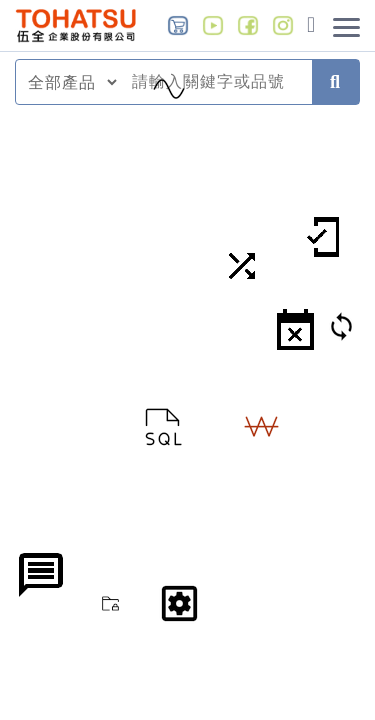 This screenshot has width=375, height=720. Describe the element at coordinates (242, 266) in the screenshot. I see `shuffle playlist or queue order` at that location.